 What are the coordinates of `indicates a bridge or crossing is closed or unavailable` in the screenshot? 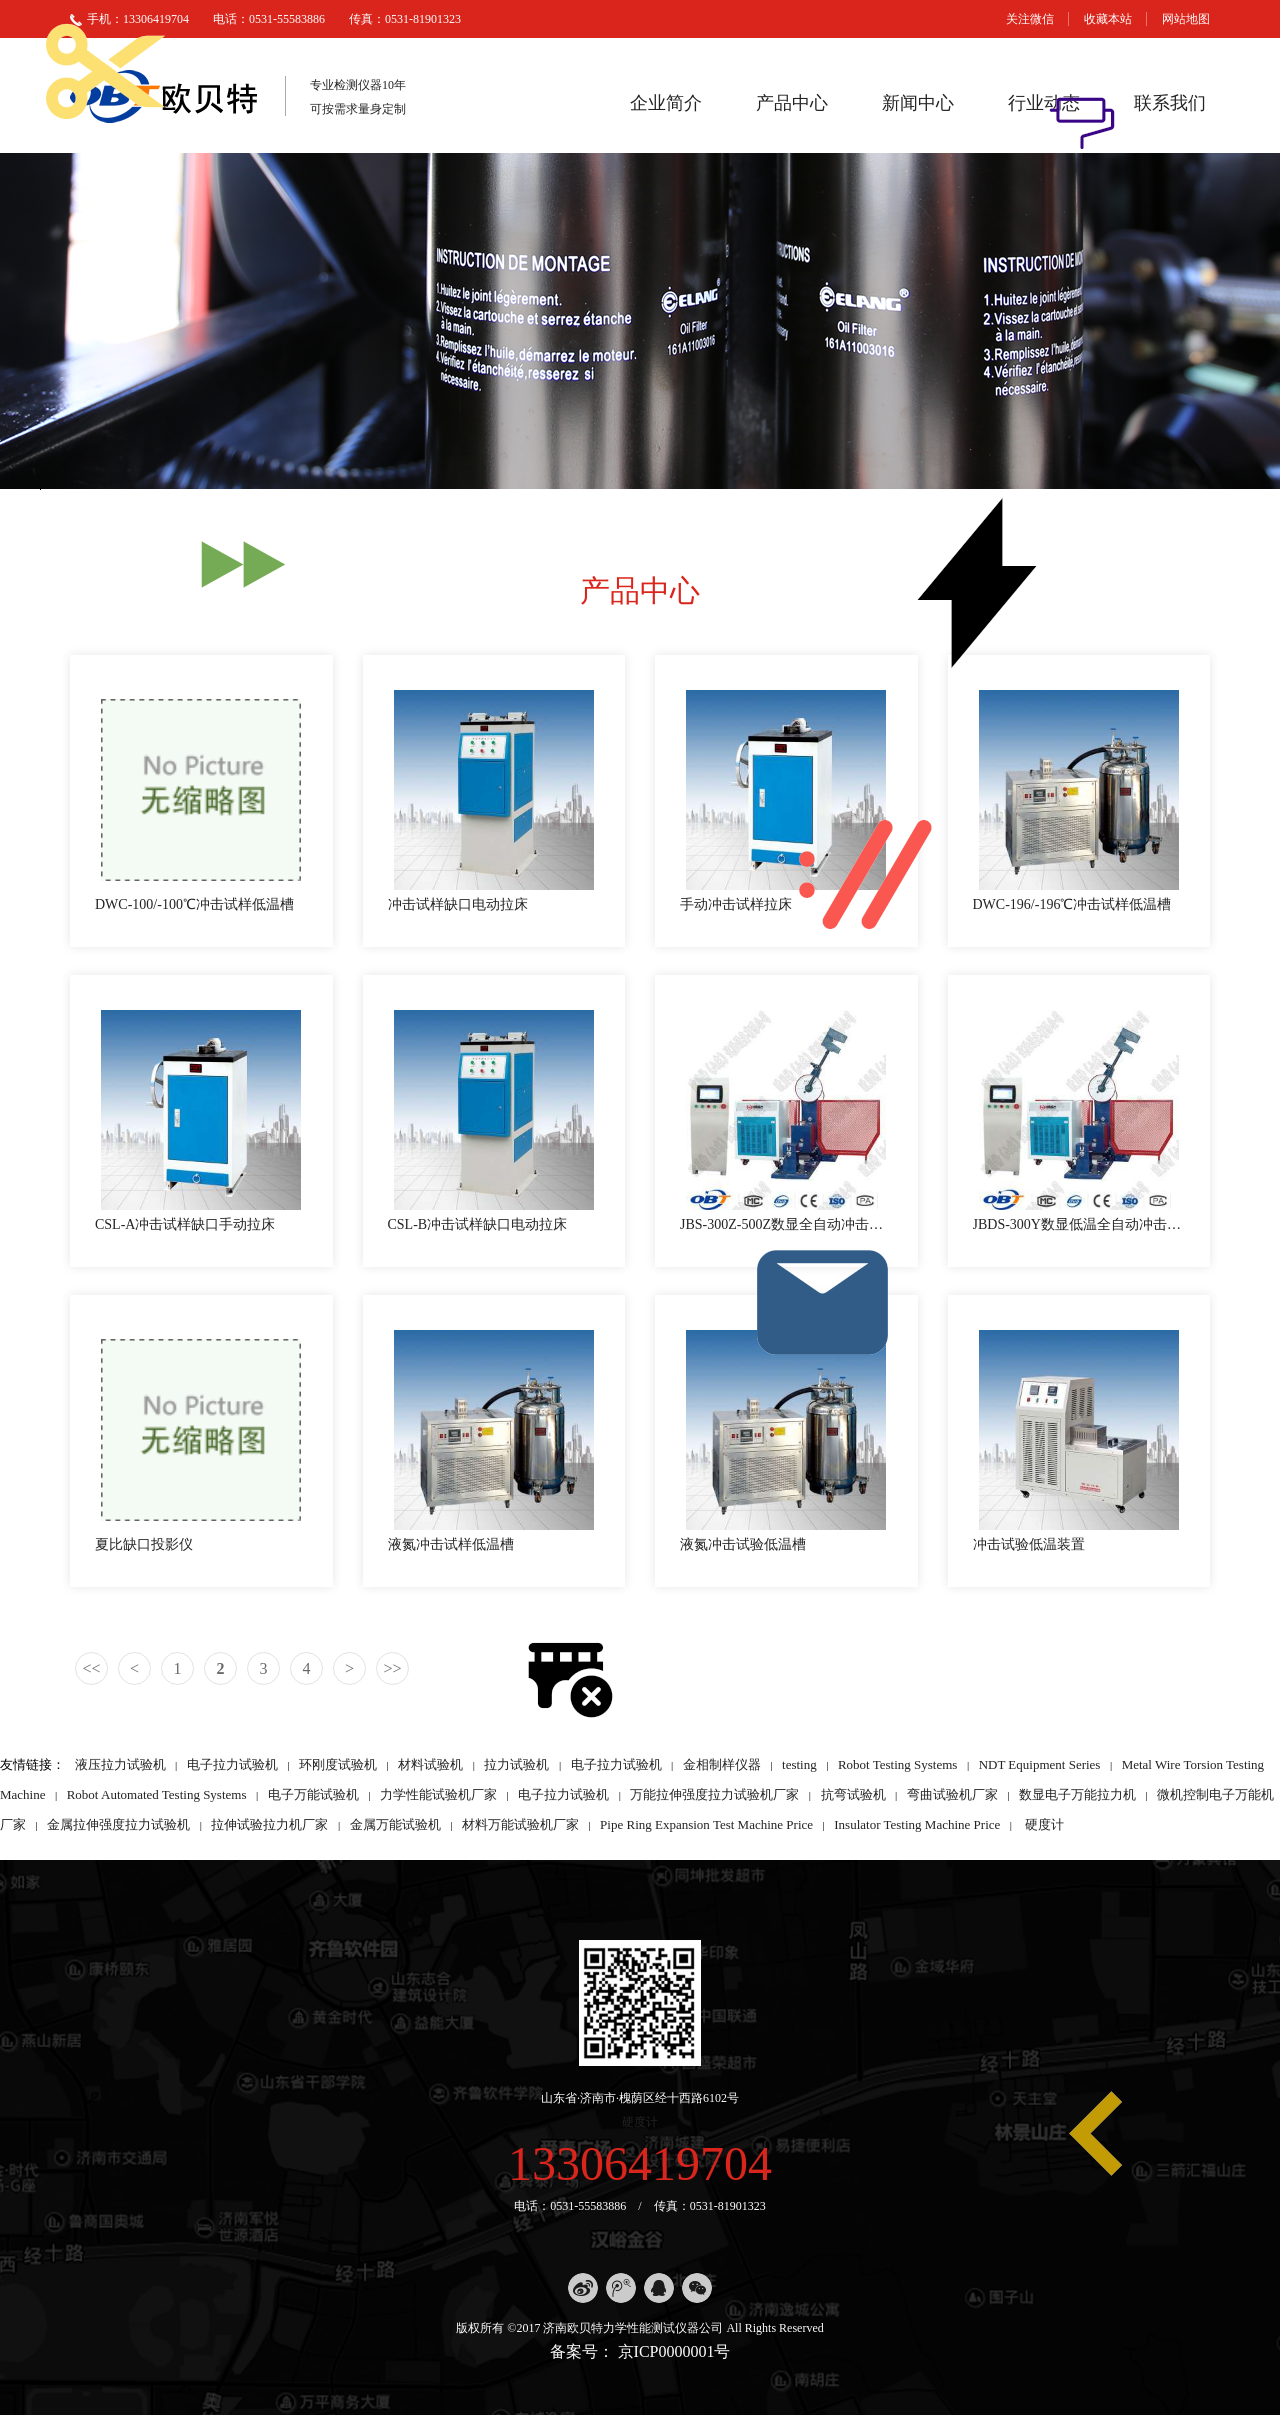 It's located at (570, 1675).